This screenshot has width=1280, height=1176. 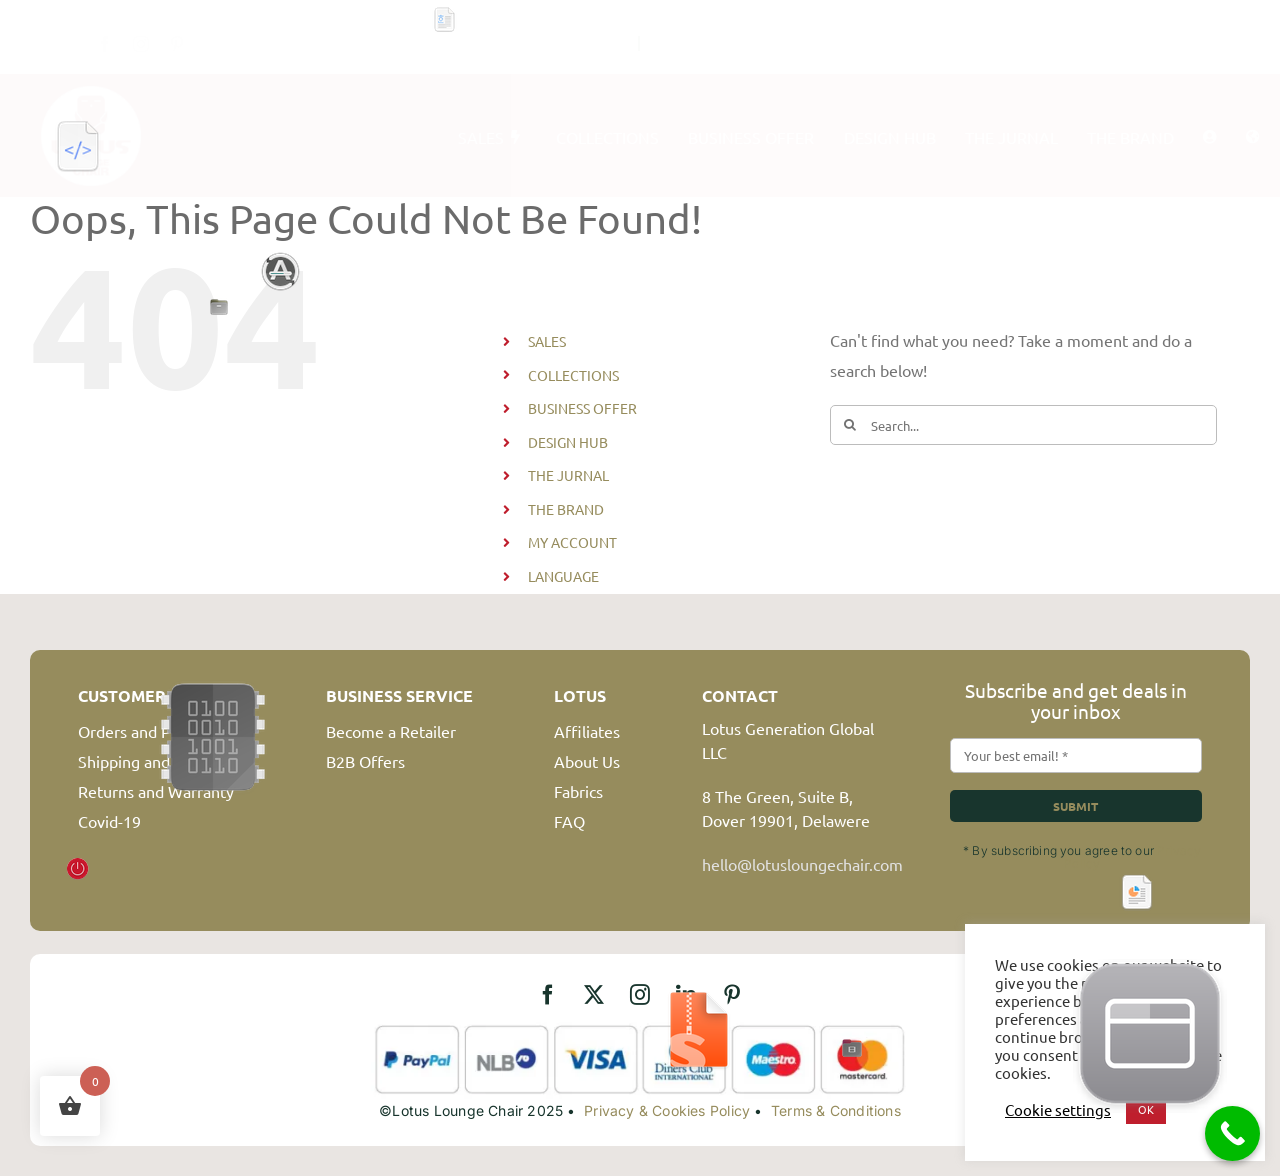 I want to click on open the software update manager, so click(x=280, y=271).